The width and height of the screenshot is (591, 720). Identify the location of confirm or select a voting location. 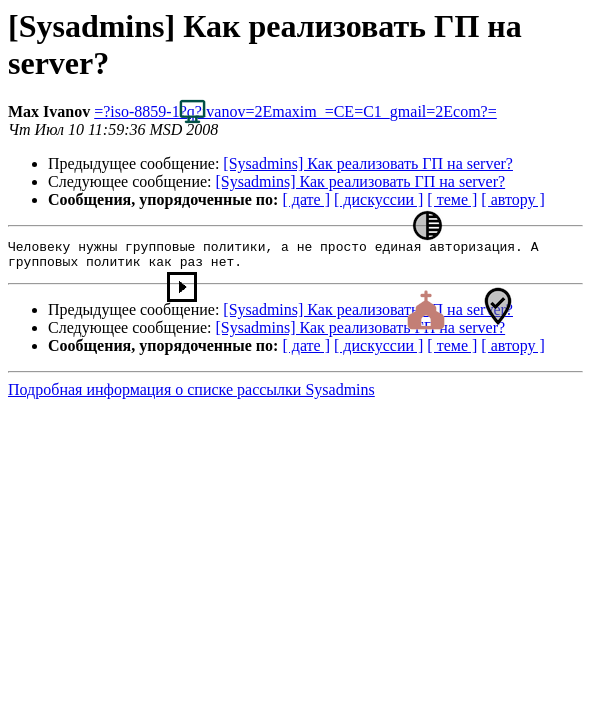
(498, 306).